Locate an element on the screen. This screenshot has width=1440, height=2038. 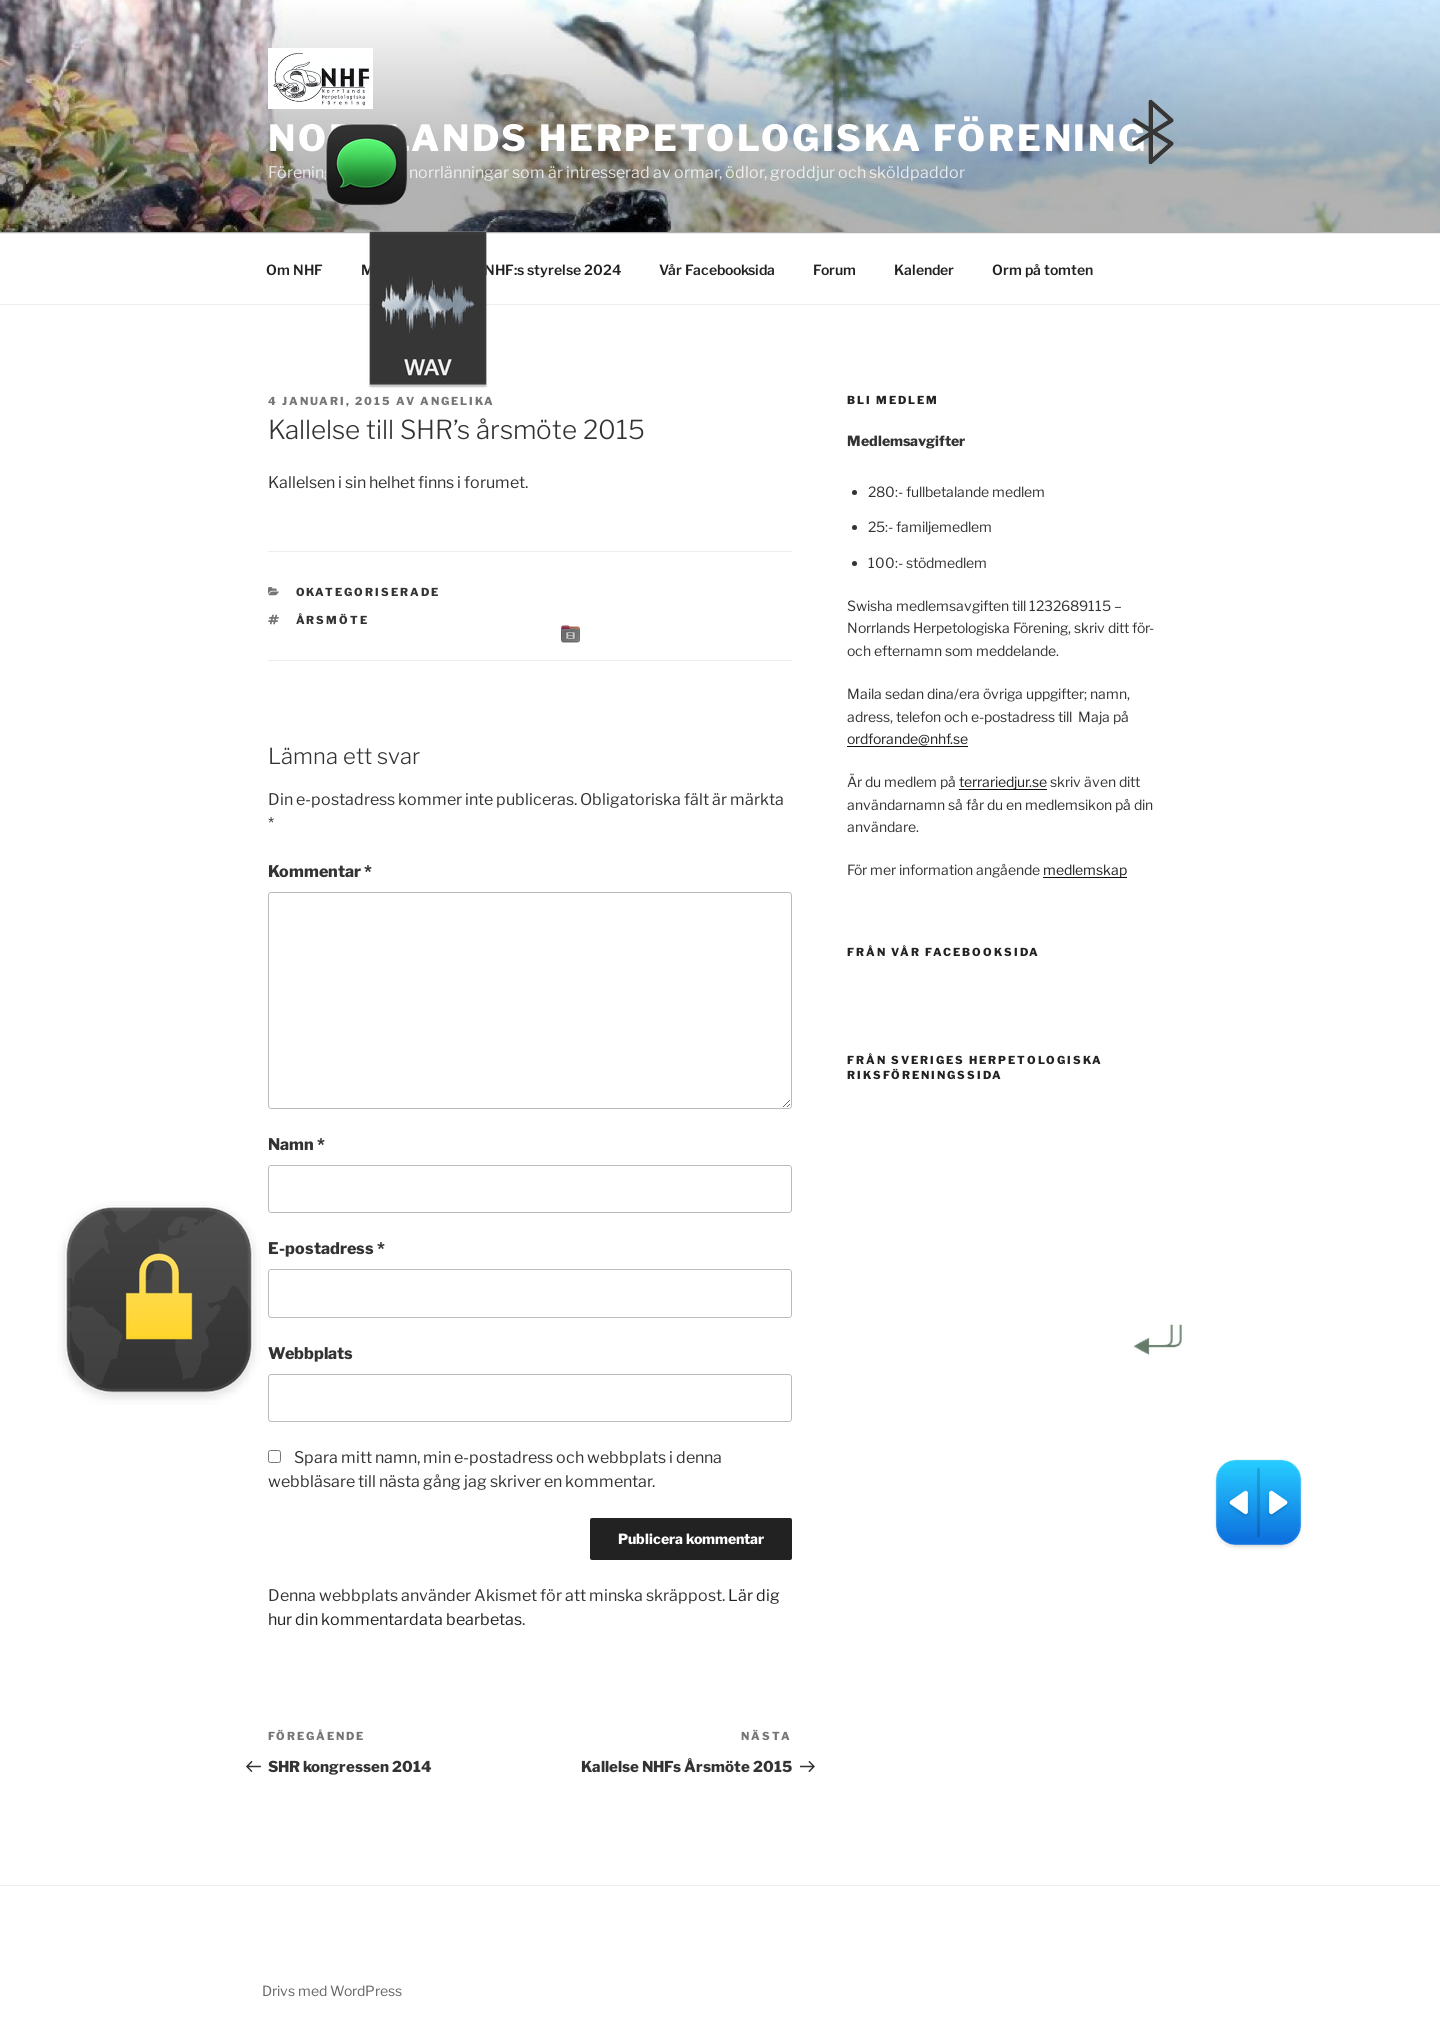
toggle bluetooth connectivity on or off is located at coordinates (1153, 132).